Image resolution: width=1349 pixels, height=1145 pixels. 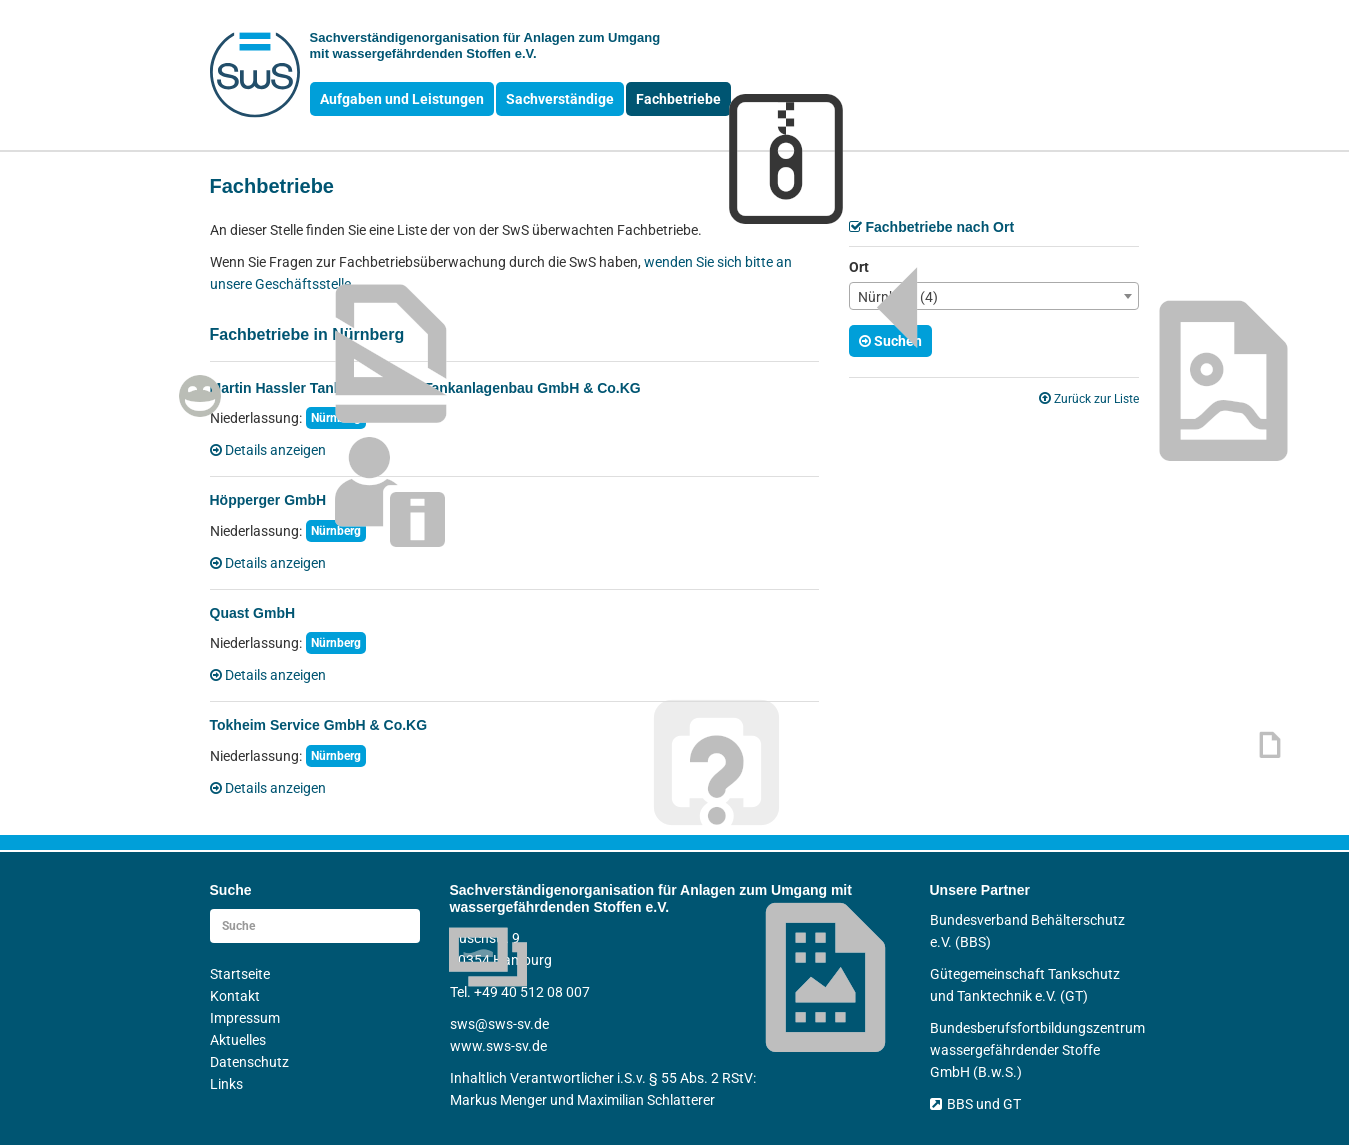 What do you see at coordinates (200, 396) in the screenshot?
I see `react to a message with laughter` at bounding box center [200, 396].